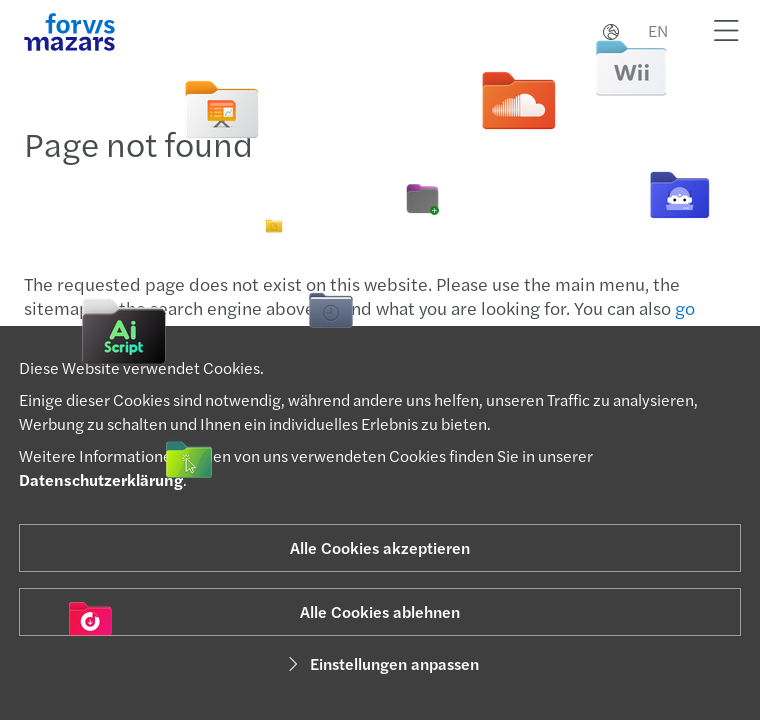 This screenshot has height=720, width=760. Describe the element at coordinates (123, 333) in the screenshot. I see `open folder containing AI scripts` at that location.